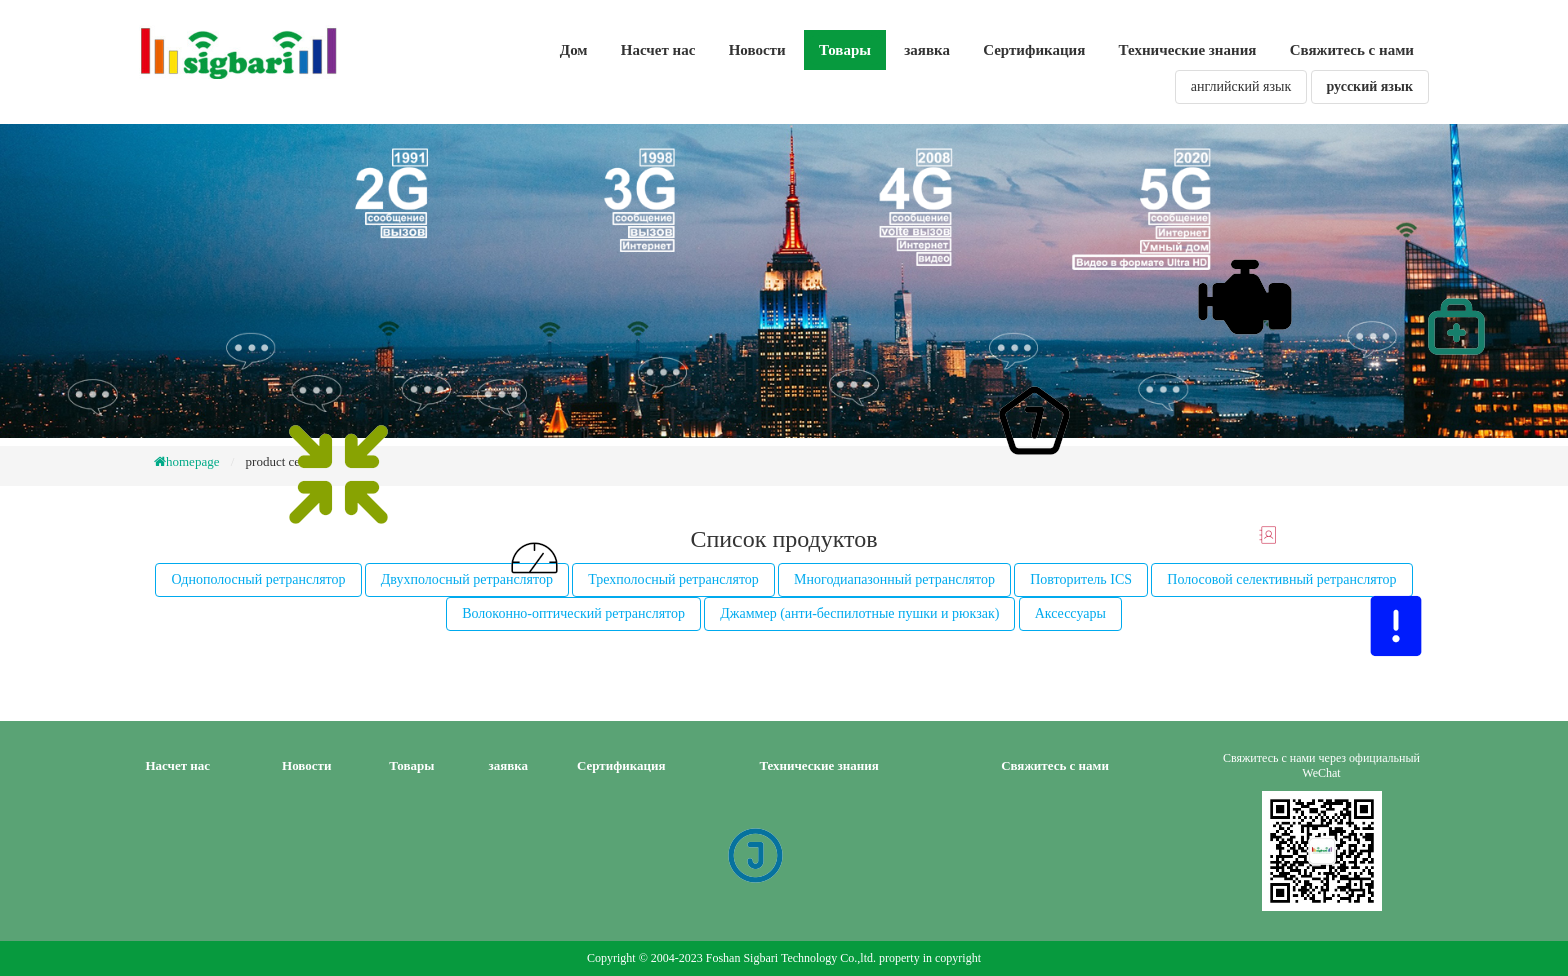  I want to click on access health or medical resources, so click(1456, 326).